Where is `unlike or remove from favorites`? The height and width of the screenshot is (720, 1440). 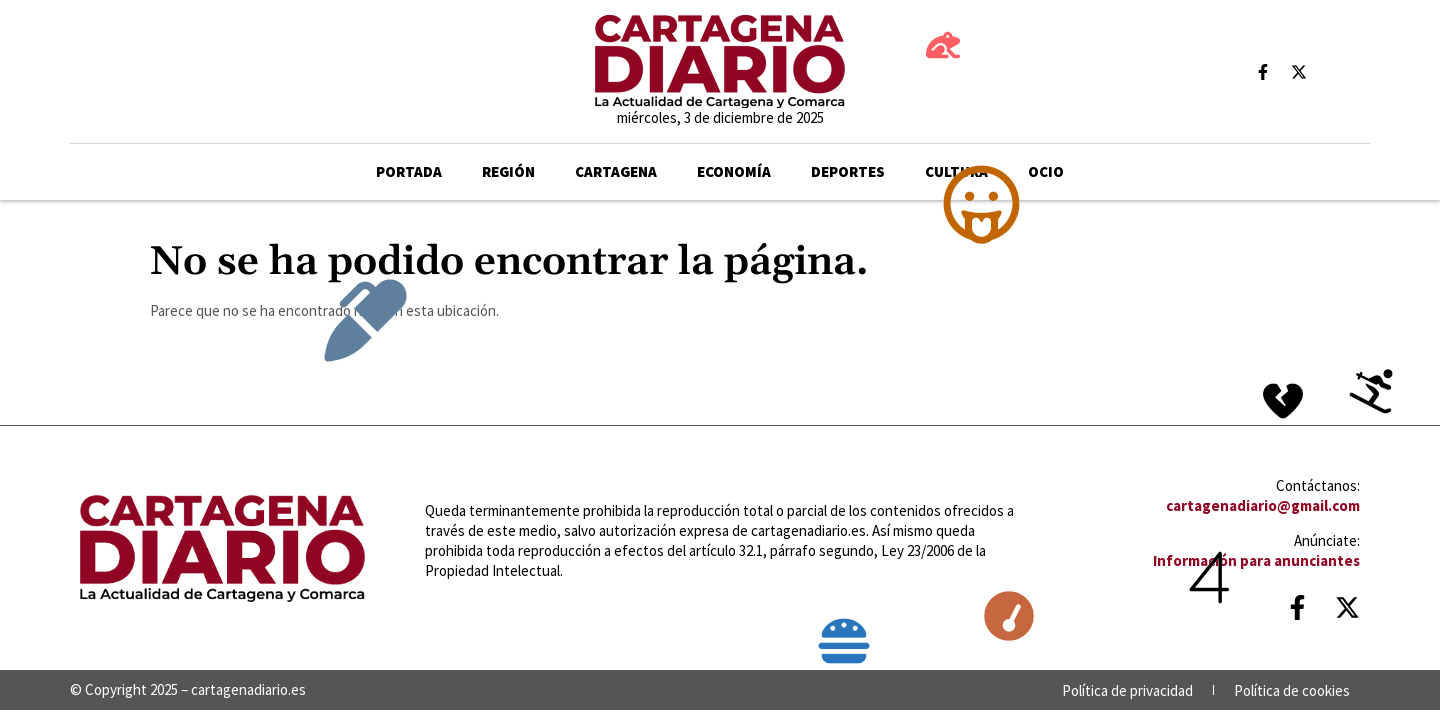 unlike or remove from favorites is located at coordinates (1283, 401).